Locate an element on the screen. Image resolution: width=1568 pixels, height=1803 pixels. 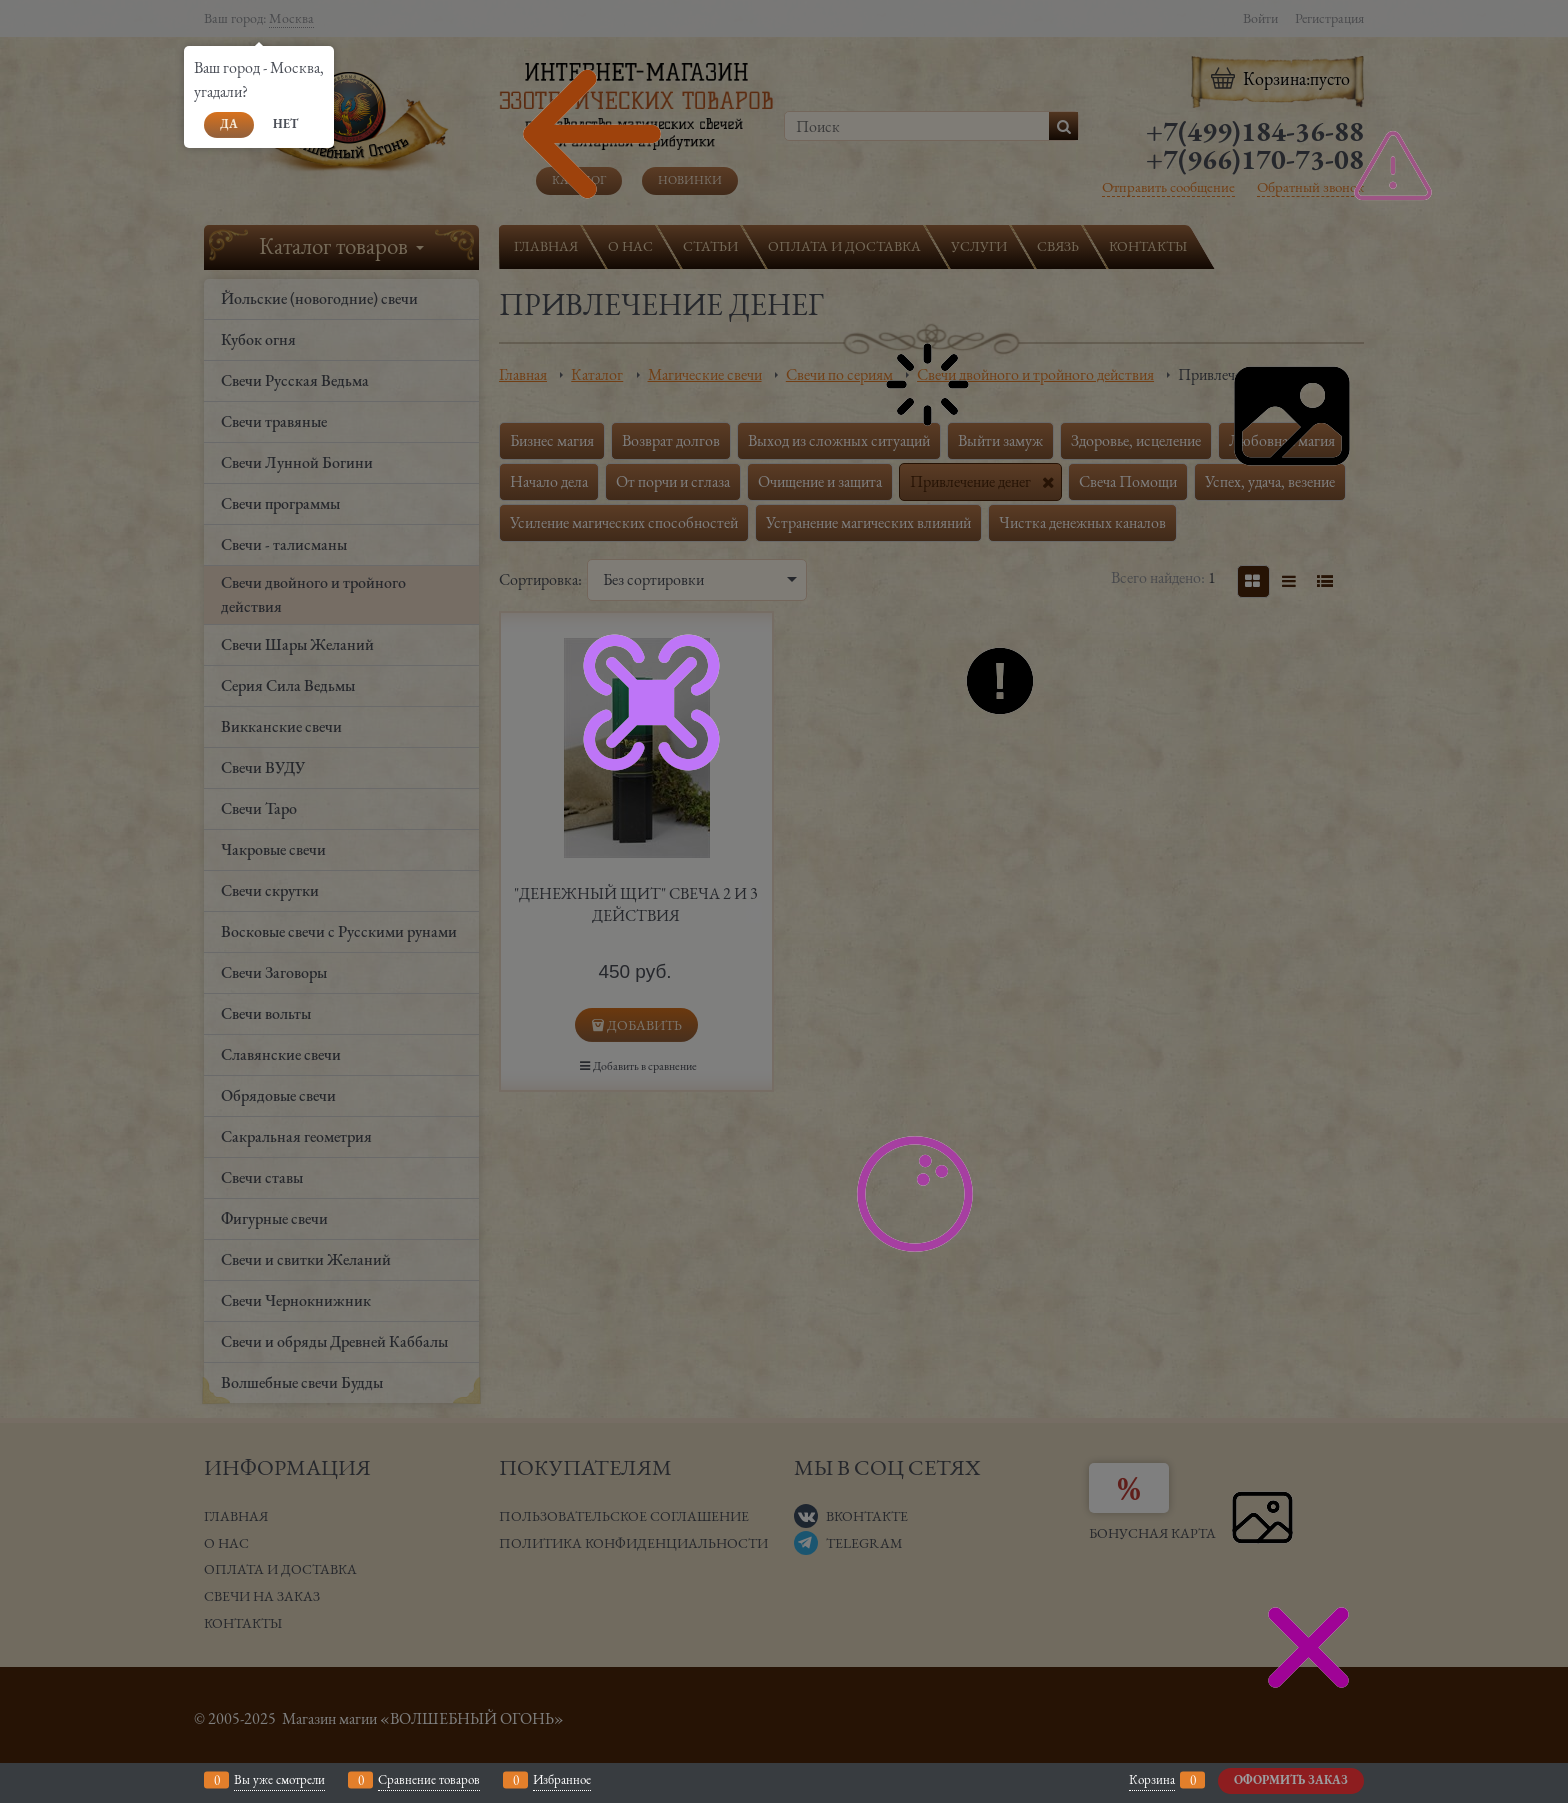
access bowling game or activity is located at coordinates (915, 1194).